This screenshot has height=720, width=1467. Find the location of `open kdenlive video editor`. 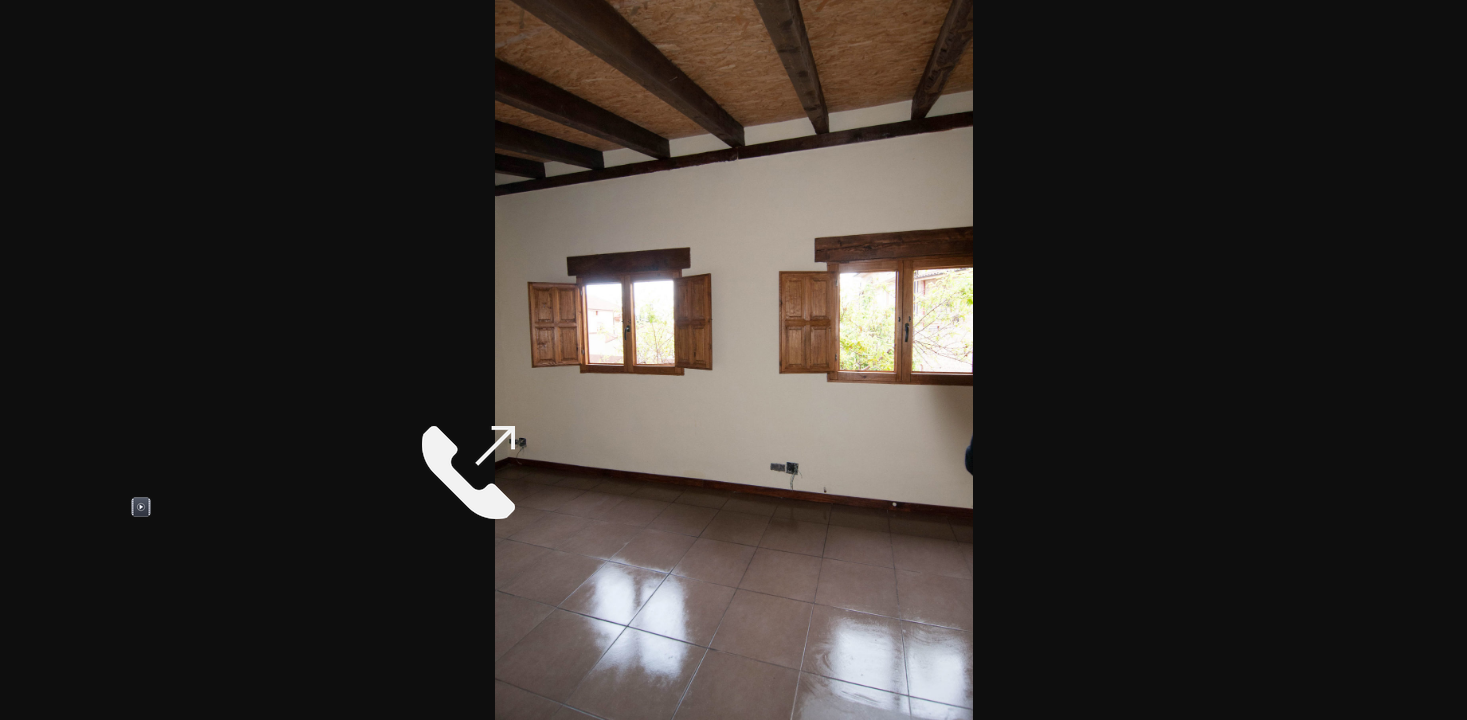

open kdenlive video editor is located at coordinates (141, 507).